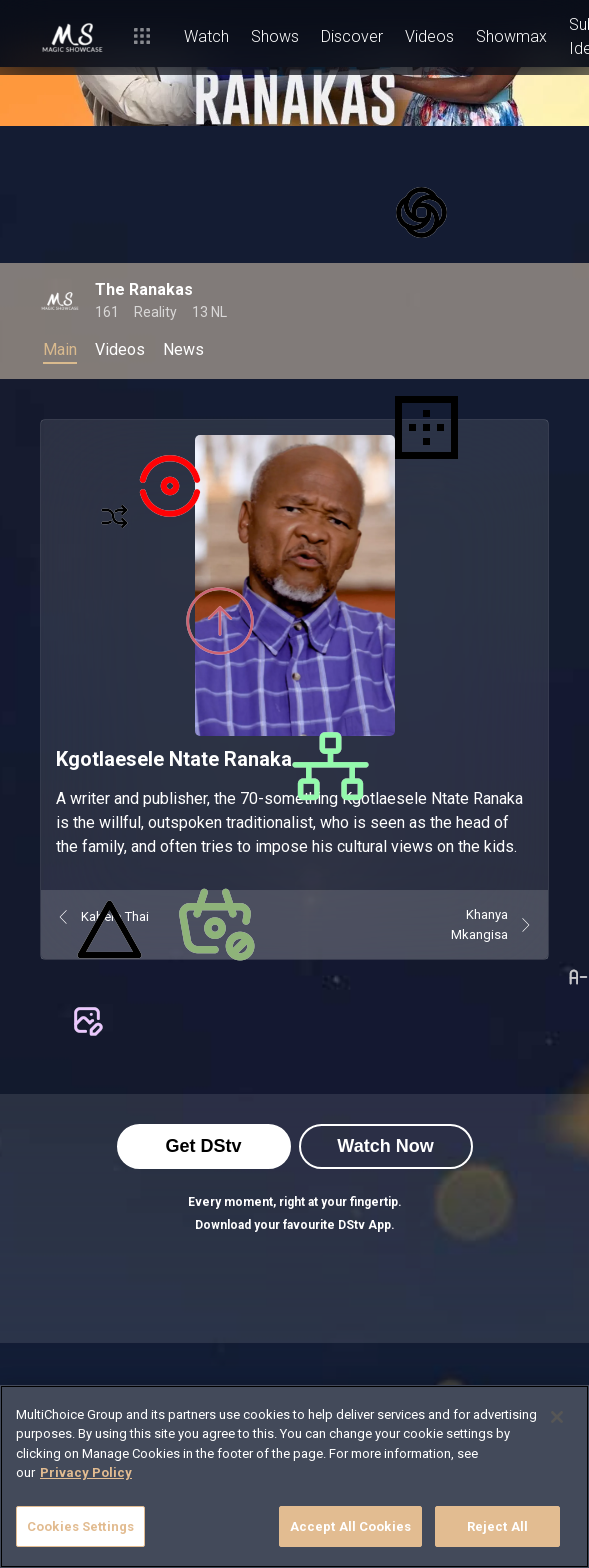 The height and width of the screenshot is (1568, 589). Describe the element at coordinates (578, 977) in the screenshot. I see `decrease font size` at that location.